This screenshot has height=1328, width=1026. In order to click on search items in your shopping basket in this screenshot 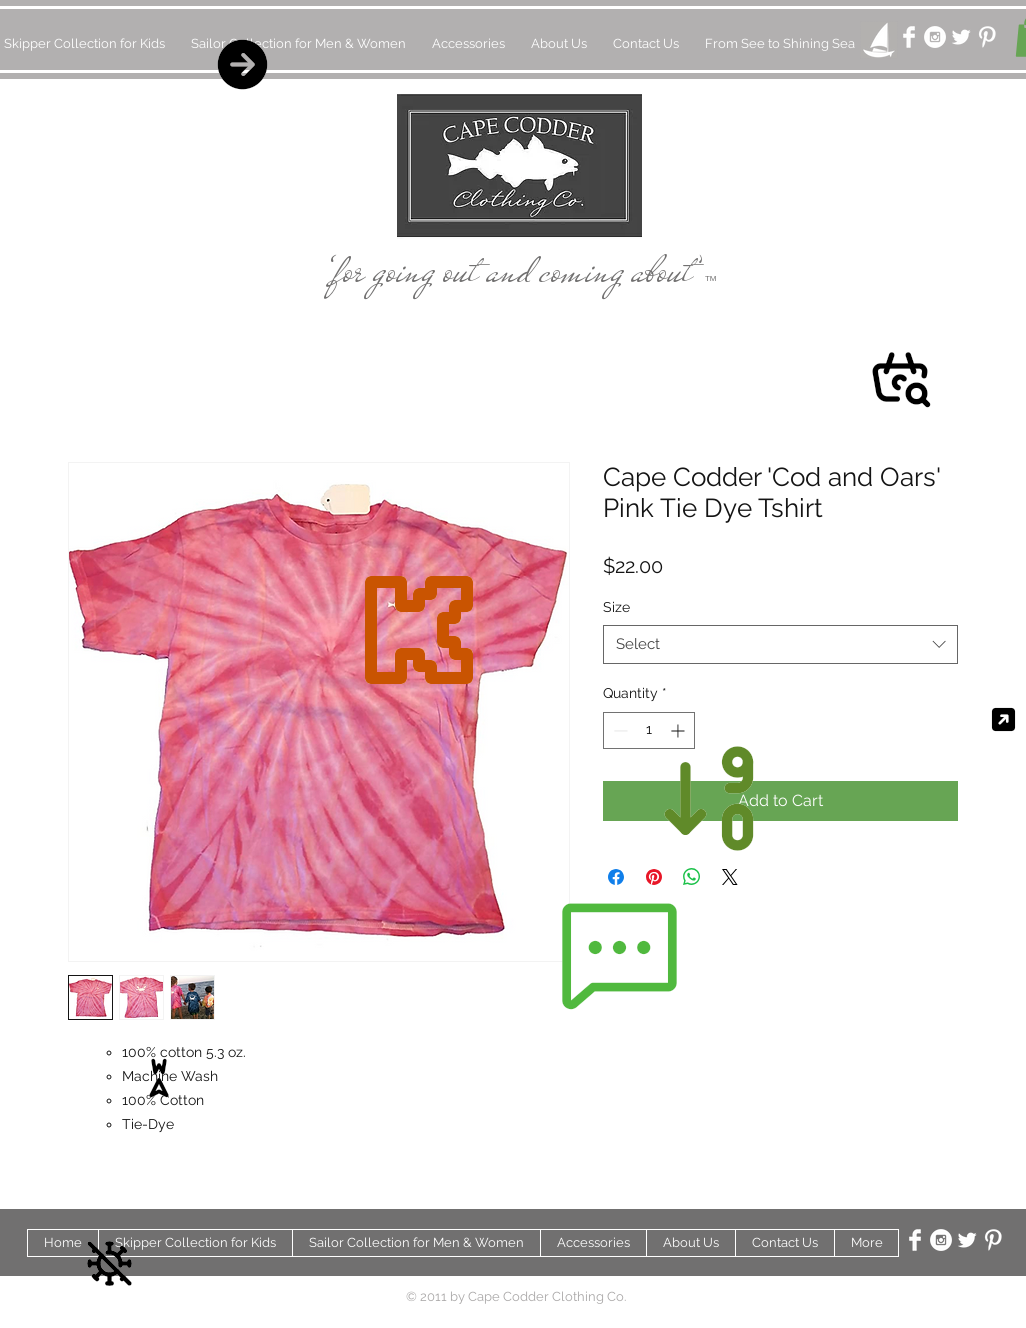, I will do `click(900, 377)`.